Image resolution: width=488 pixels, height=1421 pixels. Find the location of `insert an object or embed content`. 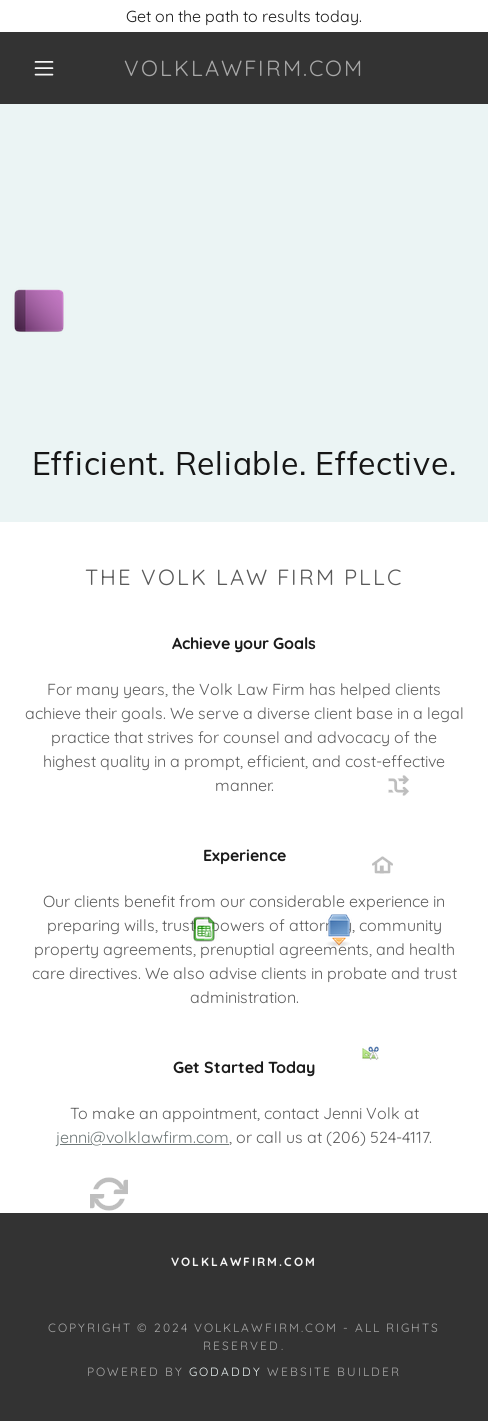

insert an object or embed content is located at coordinates (339, 931).